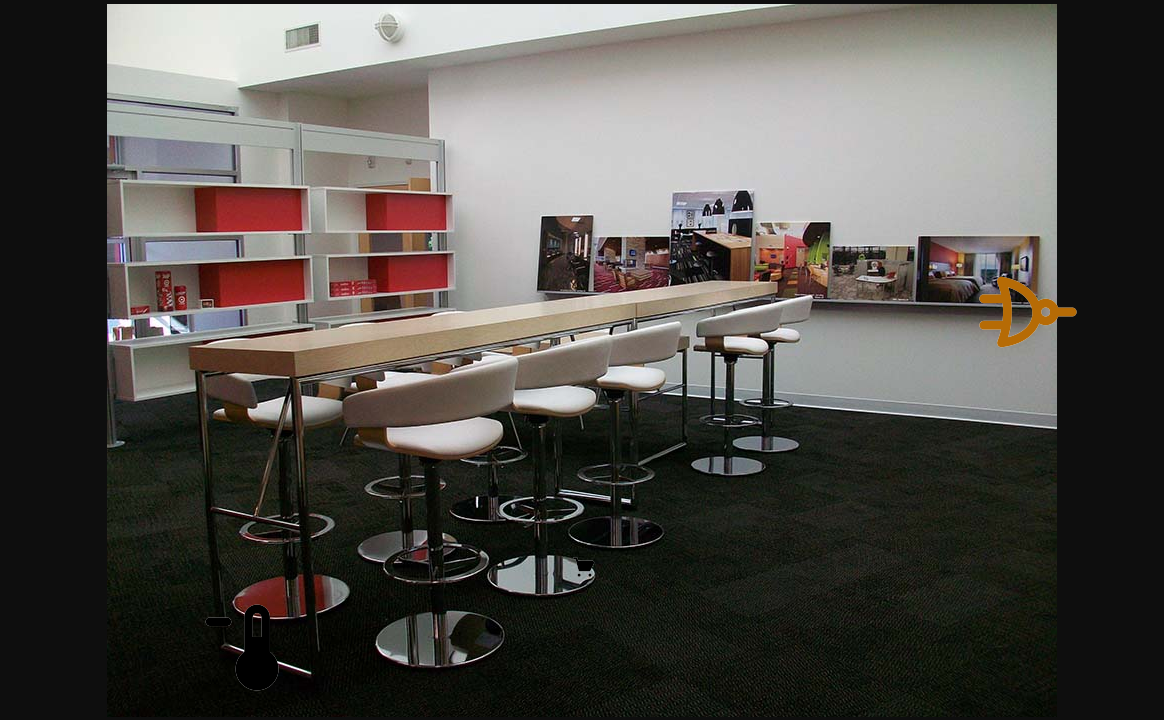 Image resolution: width=1164 pixels, height=720 pixels. I want to click on decrease temperature setting, so click(248, 647).